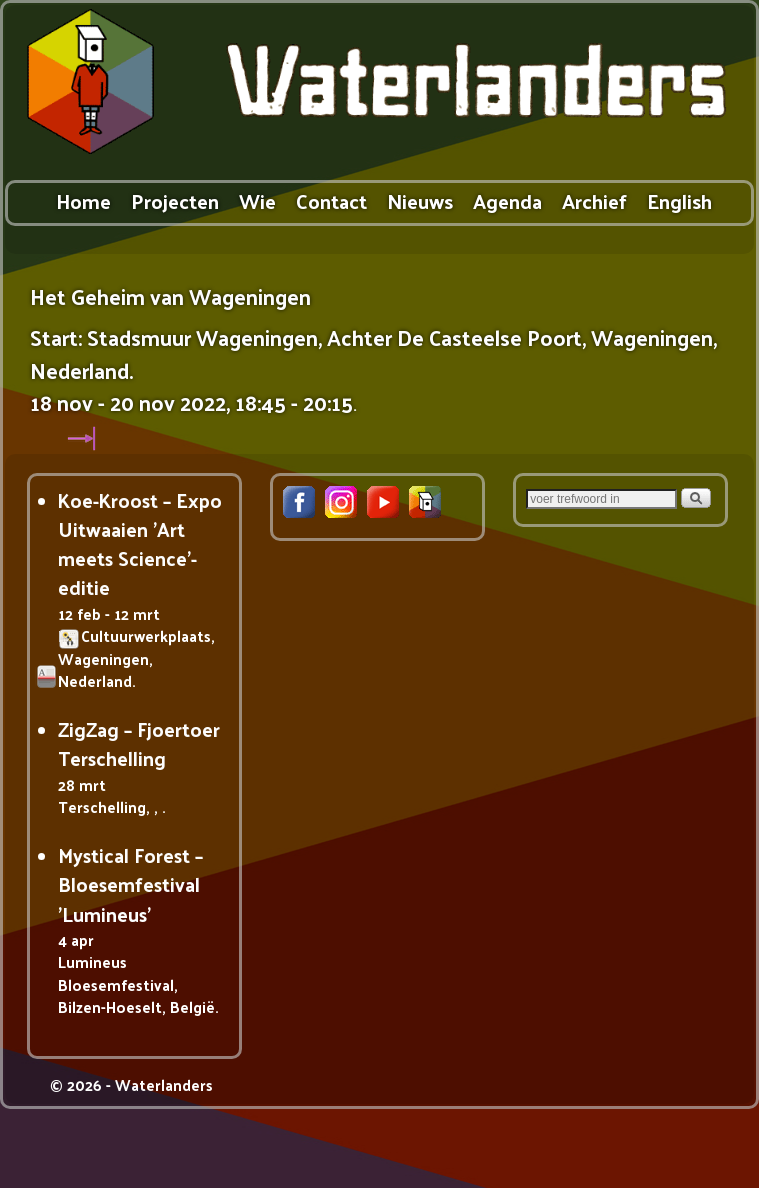 This screenshot has width=759, height=1188. What do you see at coordinates (46, 676) in the screenshot?
I see `open document scanning application` at bounding box center [46, 676].